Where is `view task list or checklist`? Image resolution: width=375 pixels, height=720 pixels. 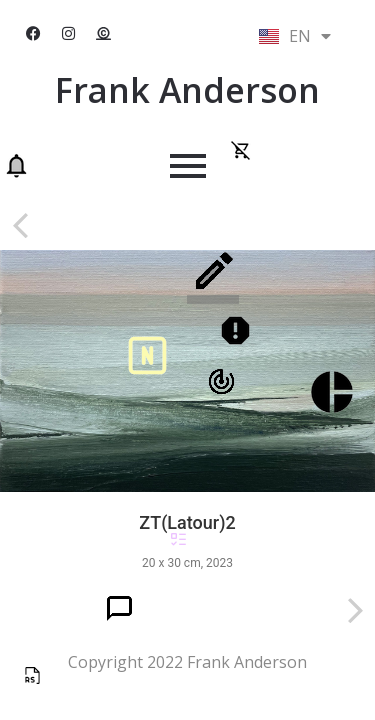
view task list or checklist is located at coordinates (178, 539).